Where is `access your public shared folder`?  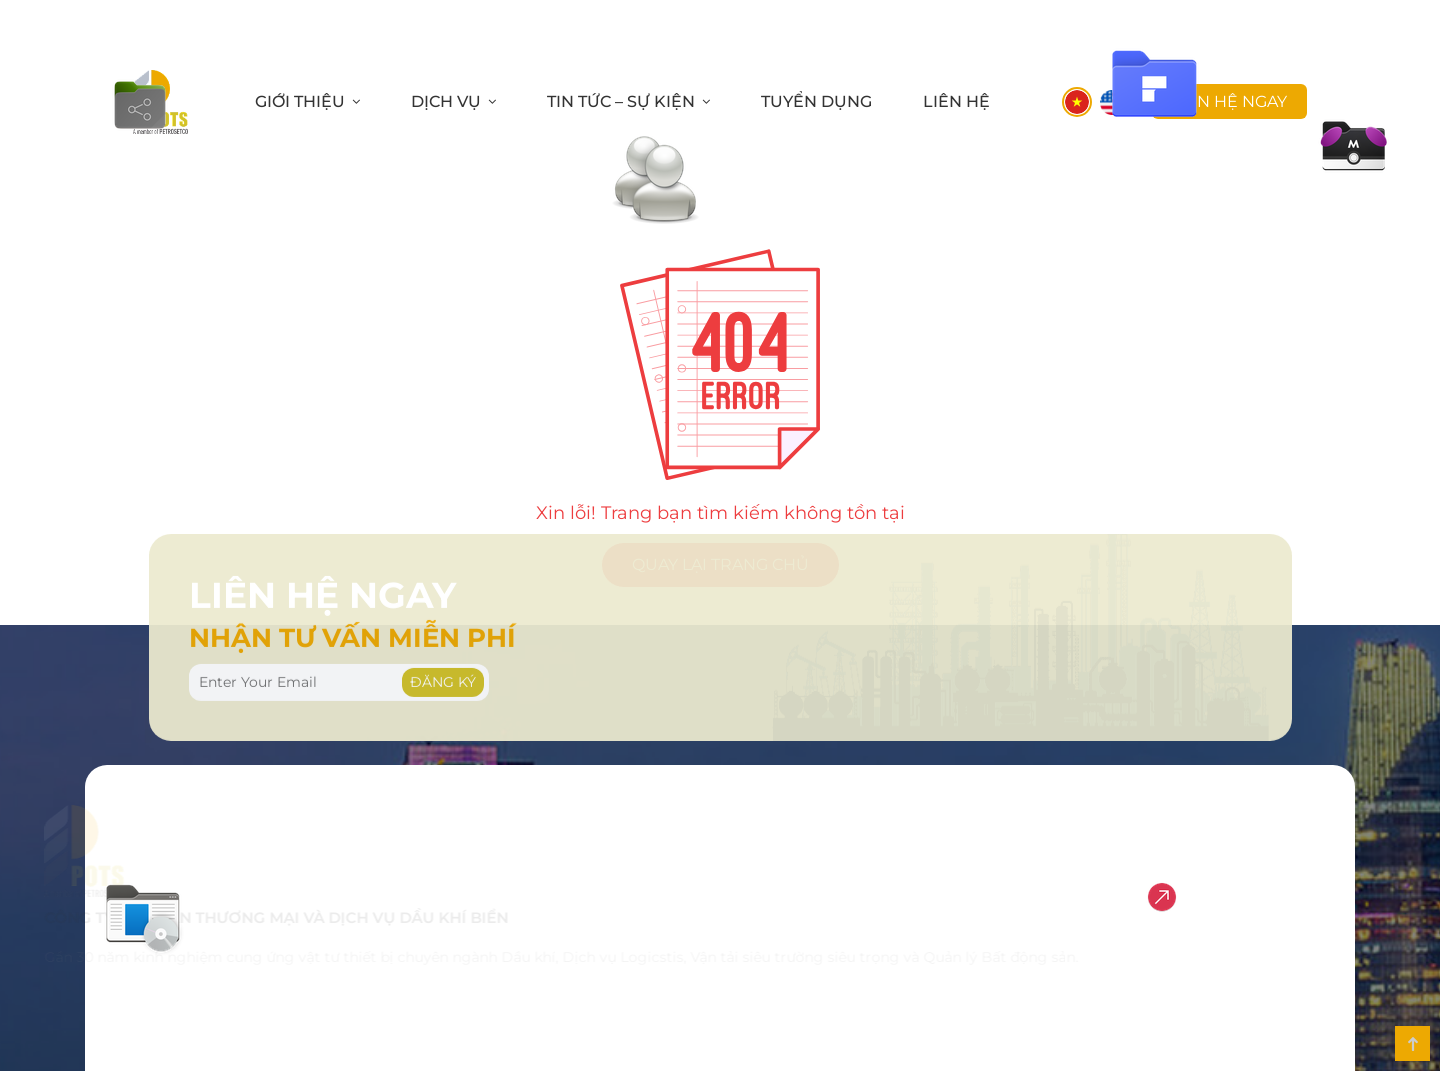 access your public shared folder is located at coordinates (140, 105).